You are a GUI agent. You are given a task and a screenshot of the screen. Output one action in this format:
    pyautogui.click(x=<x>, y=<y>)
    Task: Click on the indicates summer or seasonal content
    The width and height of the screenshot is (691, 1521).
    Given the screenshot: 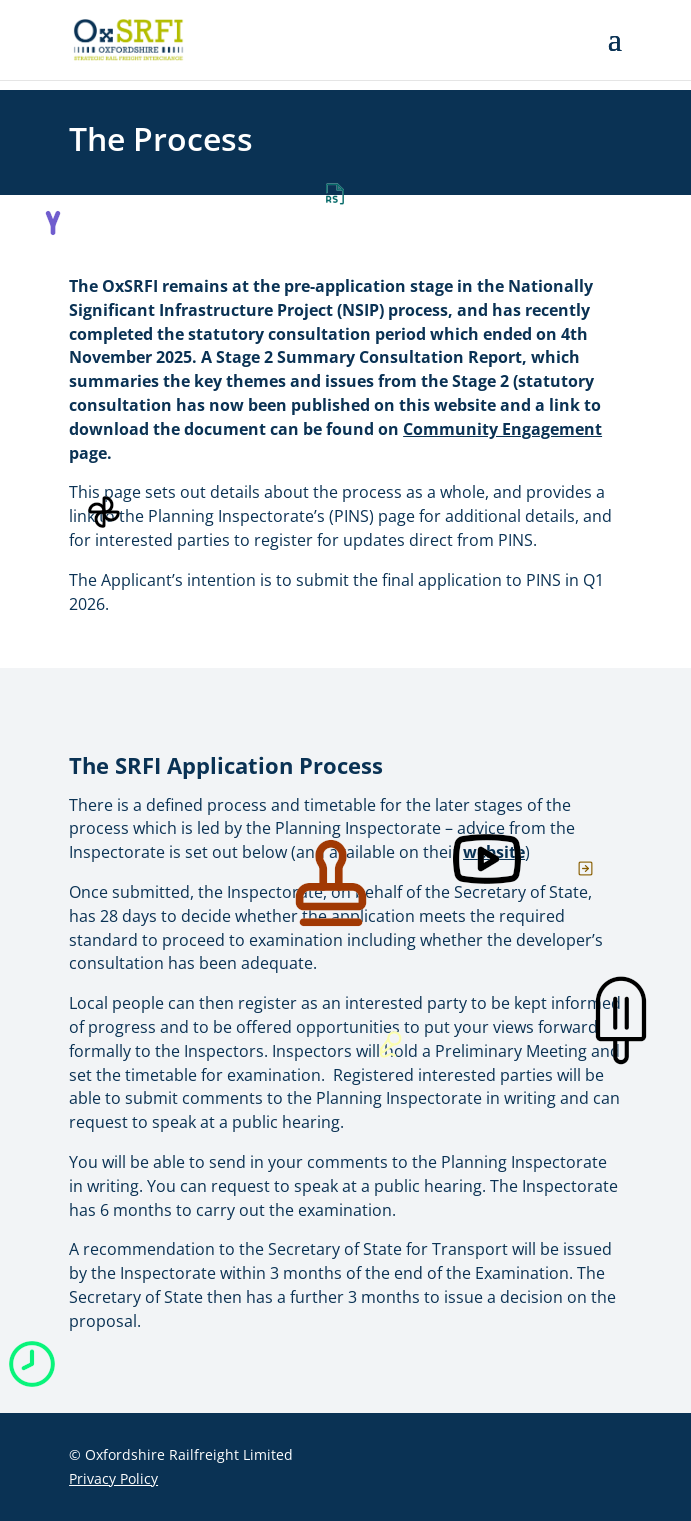 What is the action you would take?
    pyautogui.click(x=621, y=1019)
    